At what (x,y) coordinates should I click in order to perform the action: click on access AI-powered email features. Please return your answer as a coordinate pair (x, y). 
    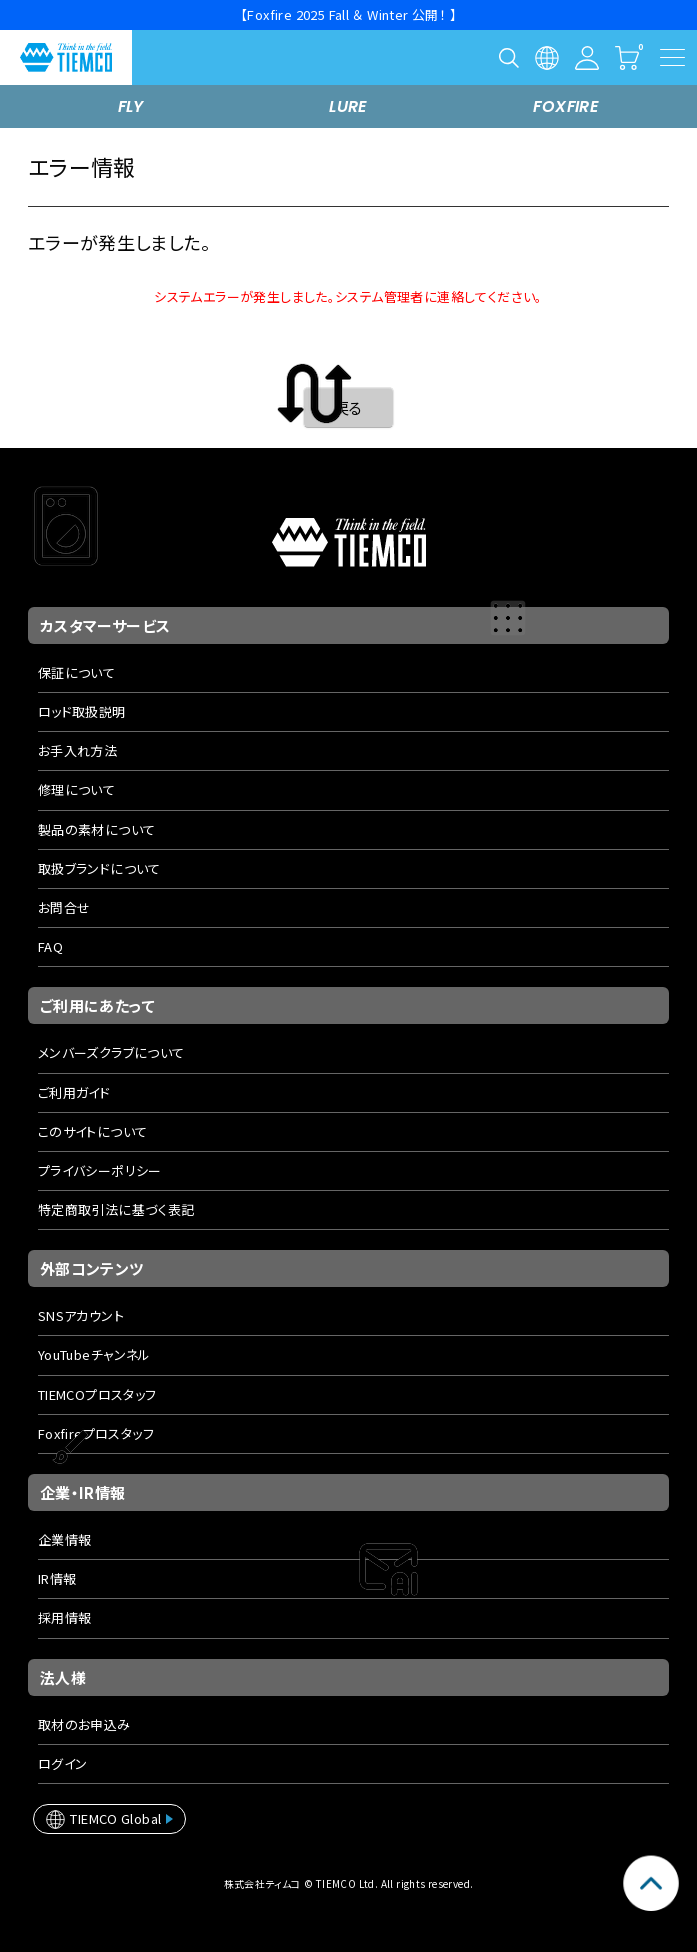
    Looking at the image, I should click on (388, 1566).